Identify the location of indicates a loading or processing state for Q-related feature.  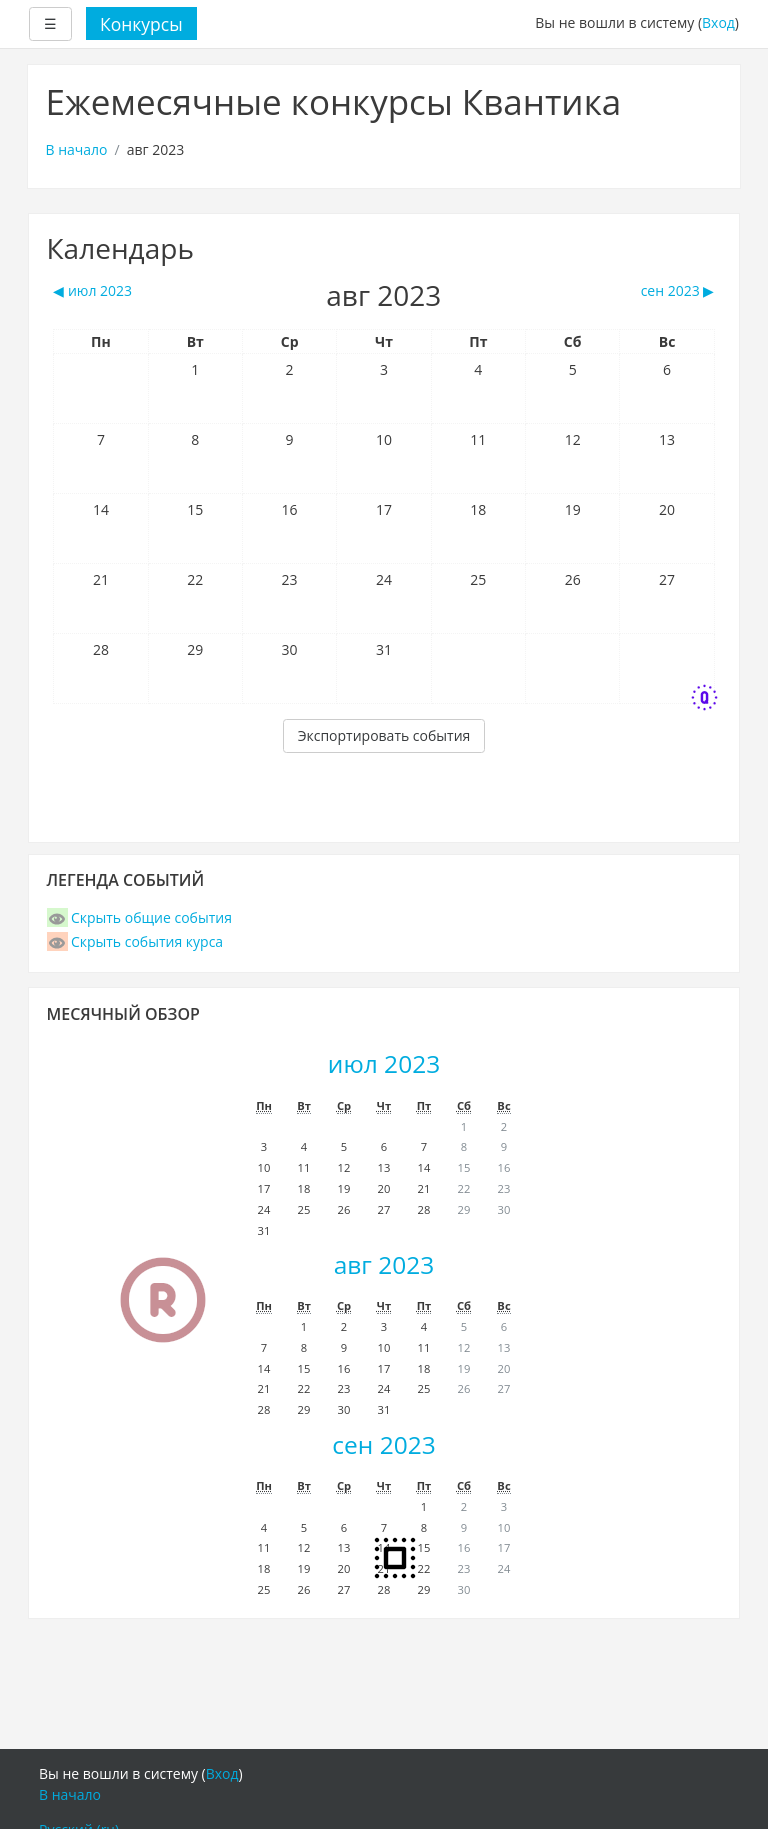
(704, 697).